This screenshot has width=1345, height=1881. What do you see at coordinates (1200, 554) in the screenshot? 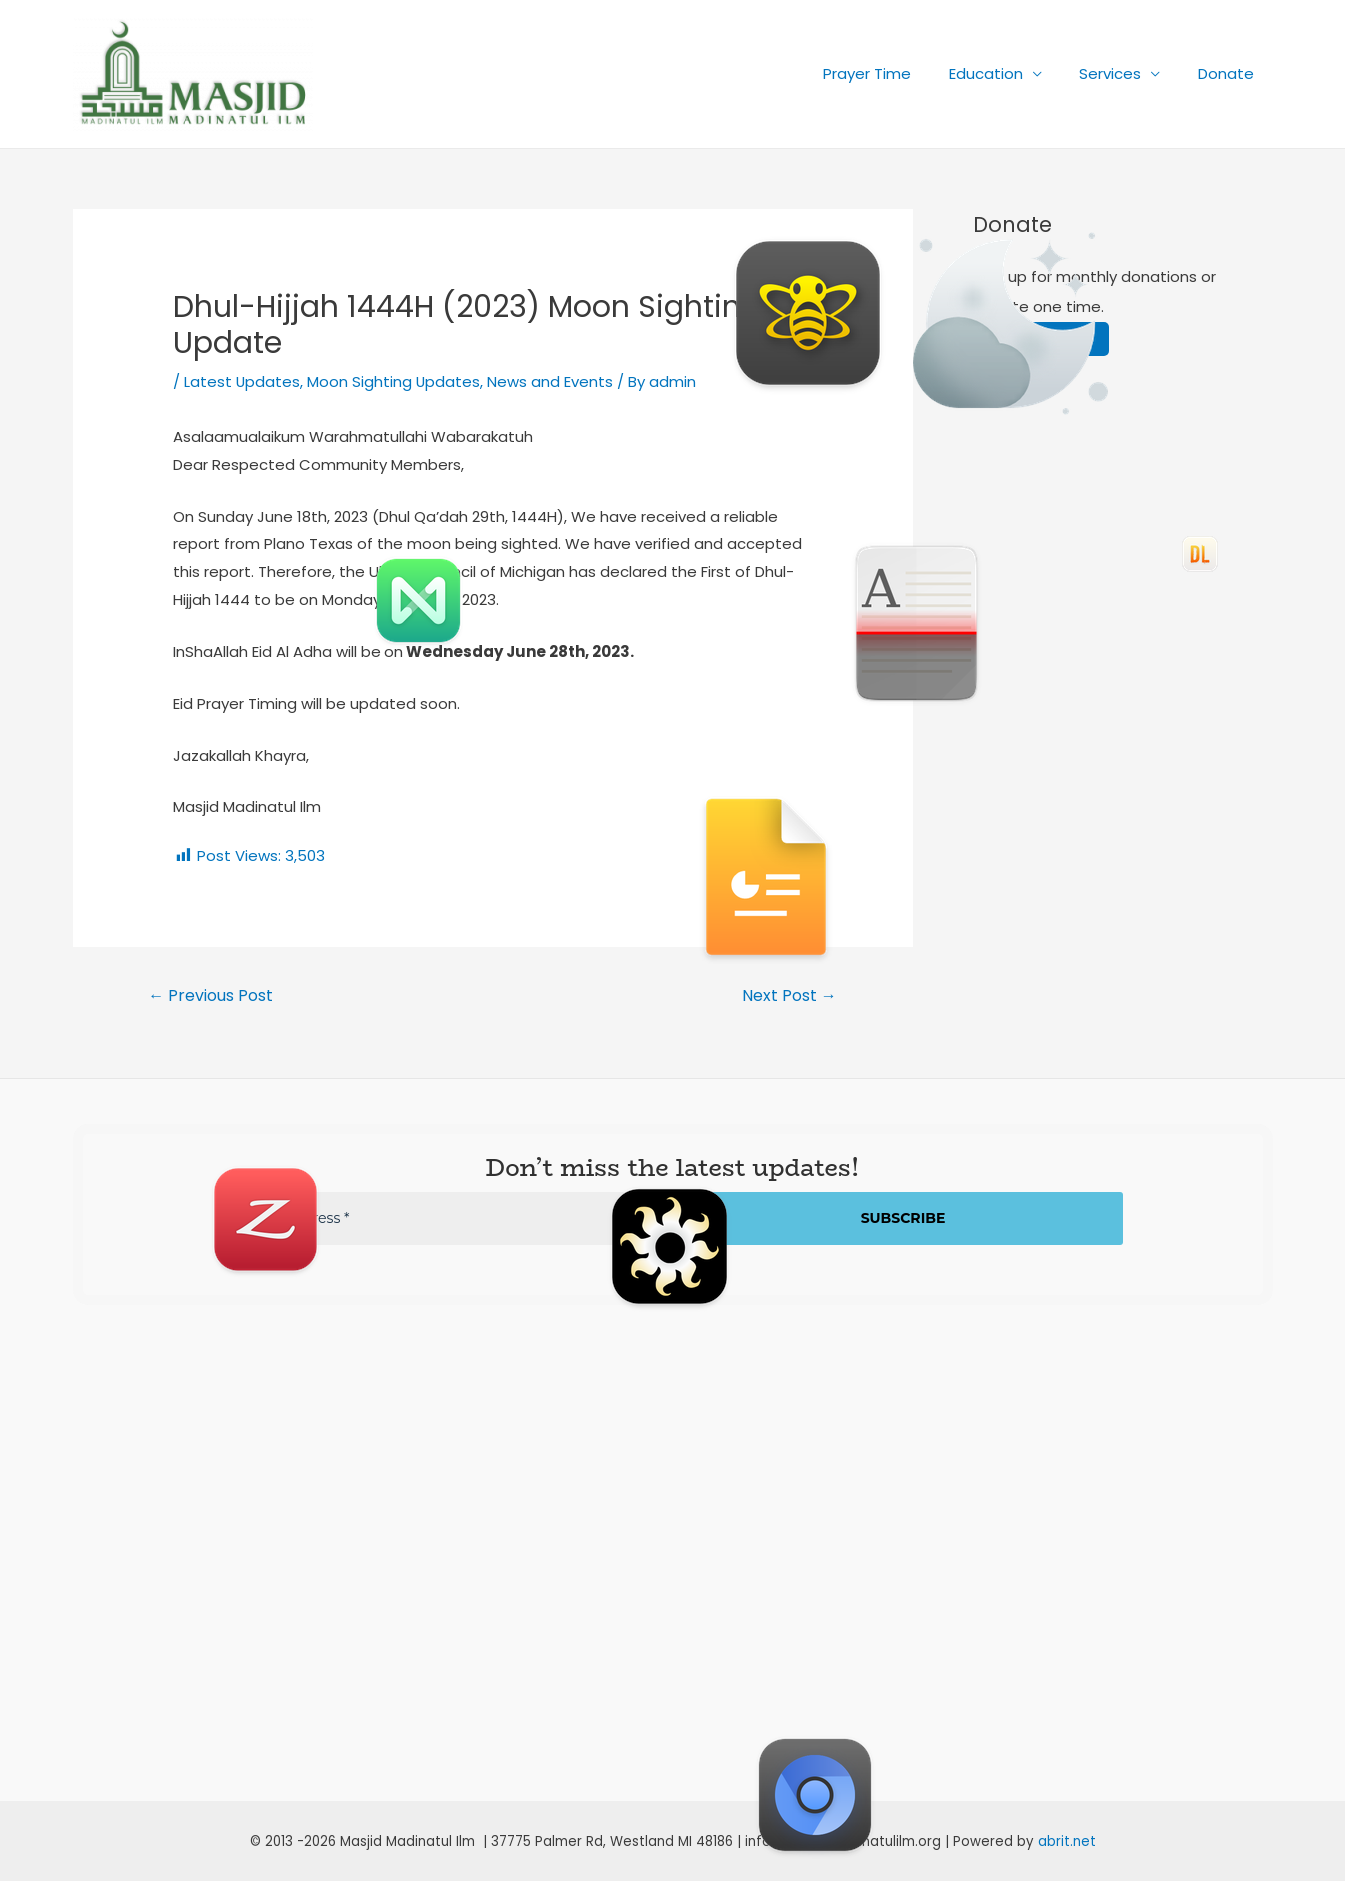
I see `launch dying light game` at bounding box center [1200, 554].